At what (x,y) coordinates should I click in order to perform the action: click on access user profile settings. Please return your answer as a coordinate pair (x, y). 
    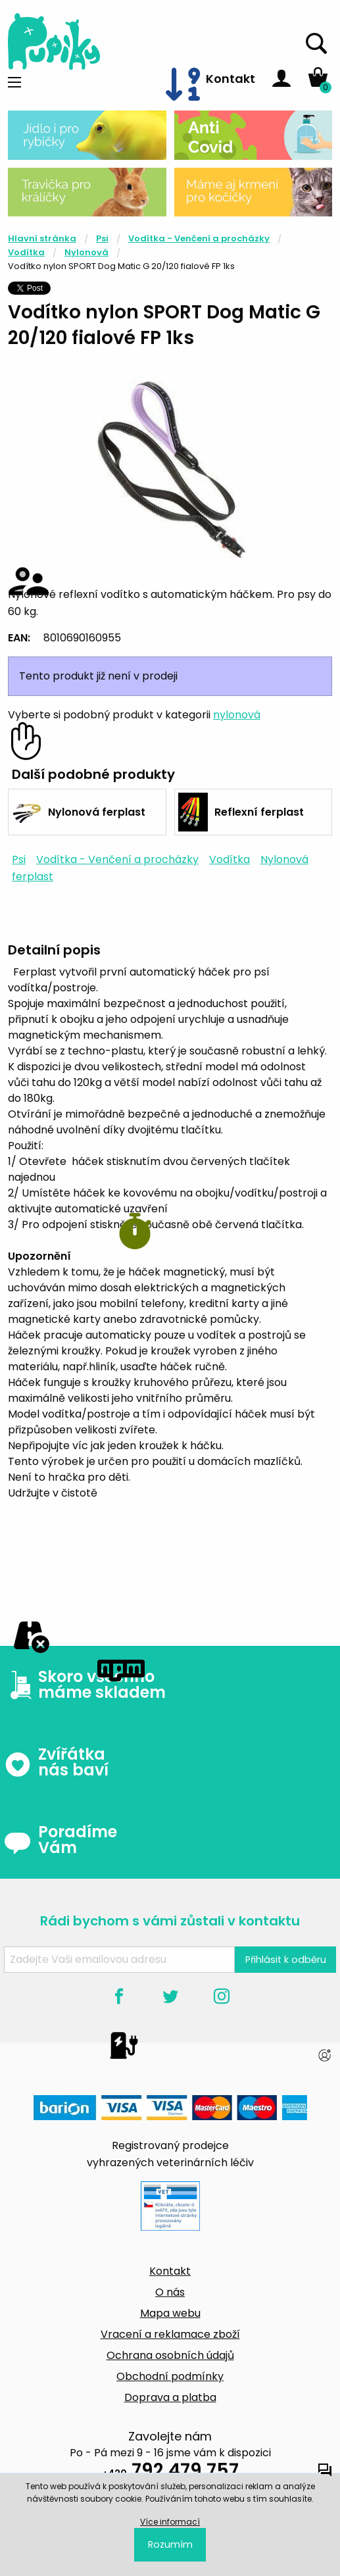
    Looking at the image, I should click on (324, 2055).